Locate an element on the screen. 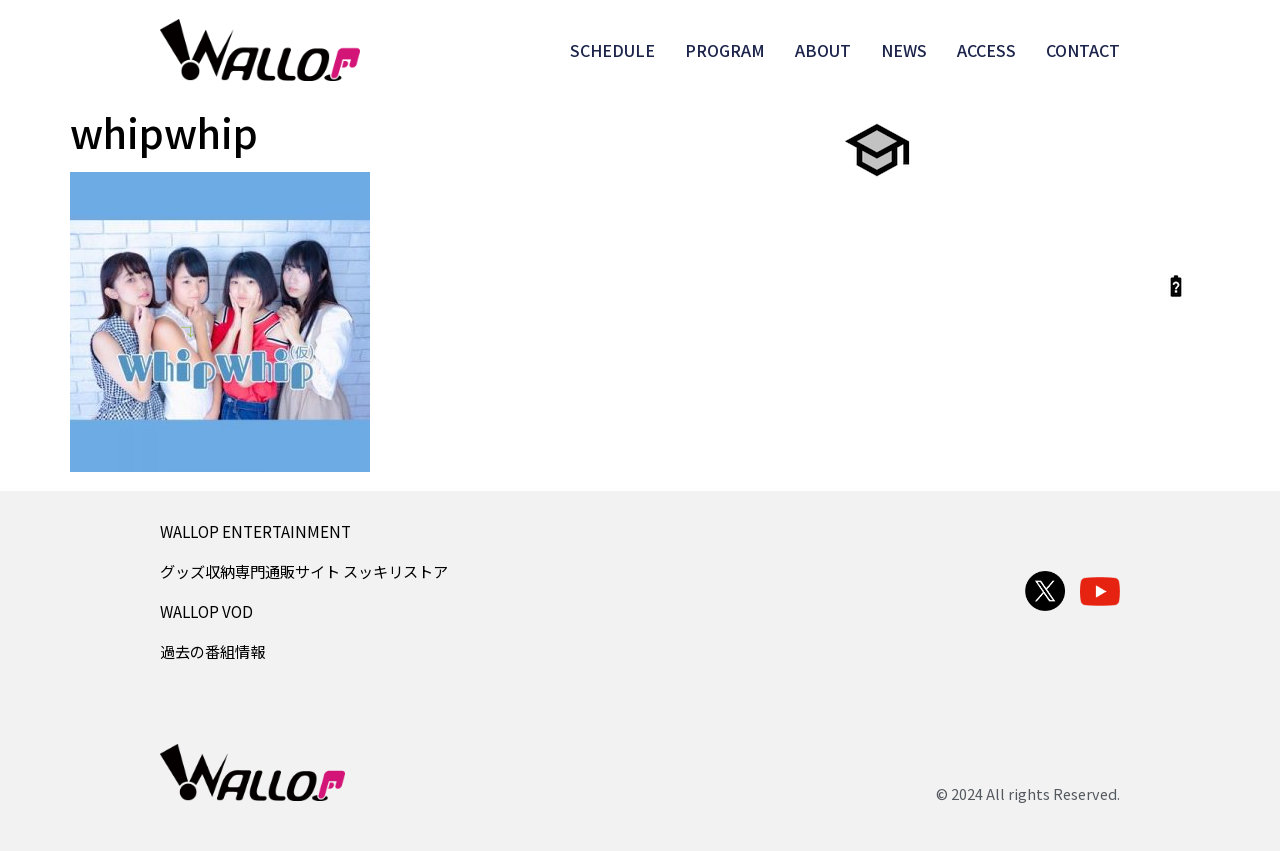 The width and height of the screenshot is (1280, 851). indicates battery status cannot be determined is located at coordinates (1176, 286).